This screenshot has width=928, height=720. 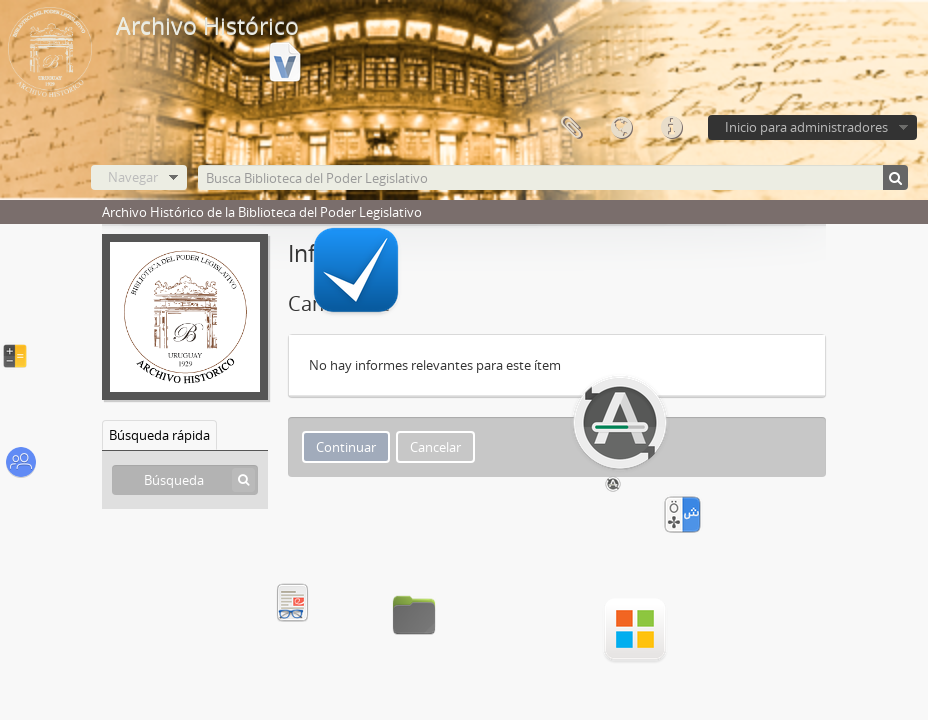 I want to click on open character map application, so click(x=682, y=514).